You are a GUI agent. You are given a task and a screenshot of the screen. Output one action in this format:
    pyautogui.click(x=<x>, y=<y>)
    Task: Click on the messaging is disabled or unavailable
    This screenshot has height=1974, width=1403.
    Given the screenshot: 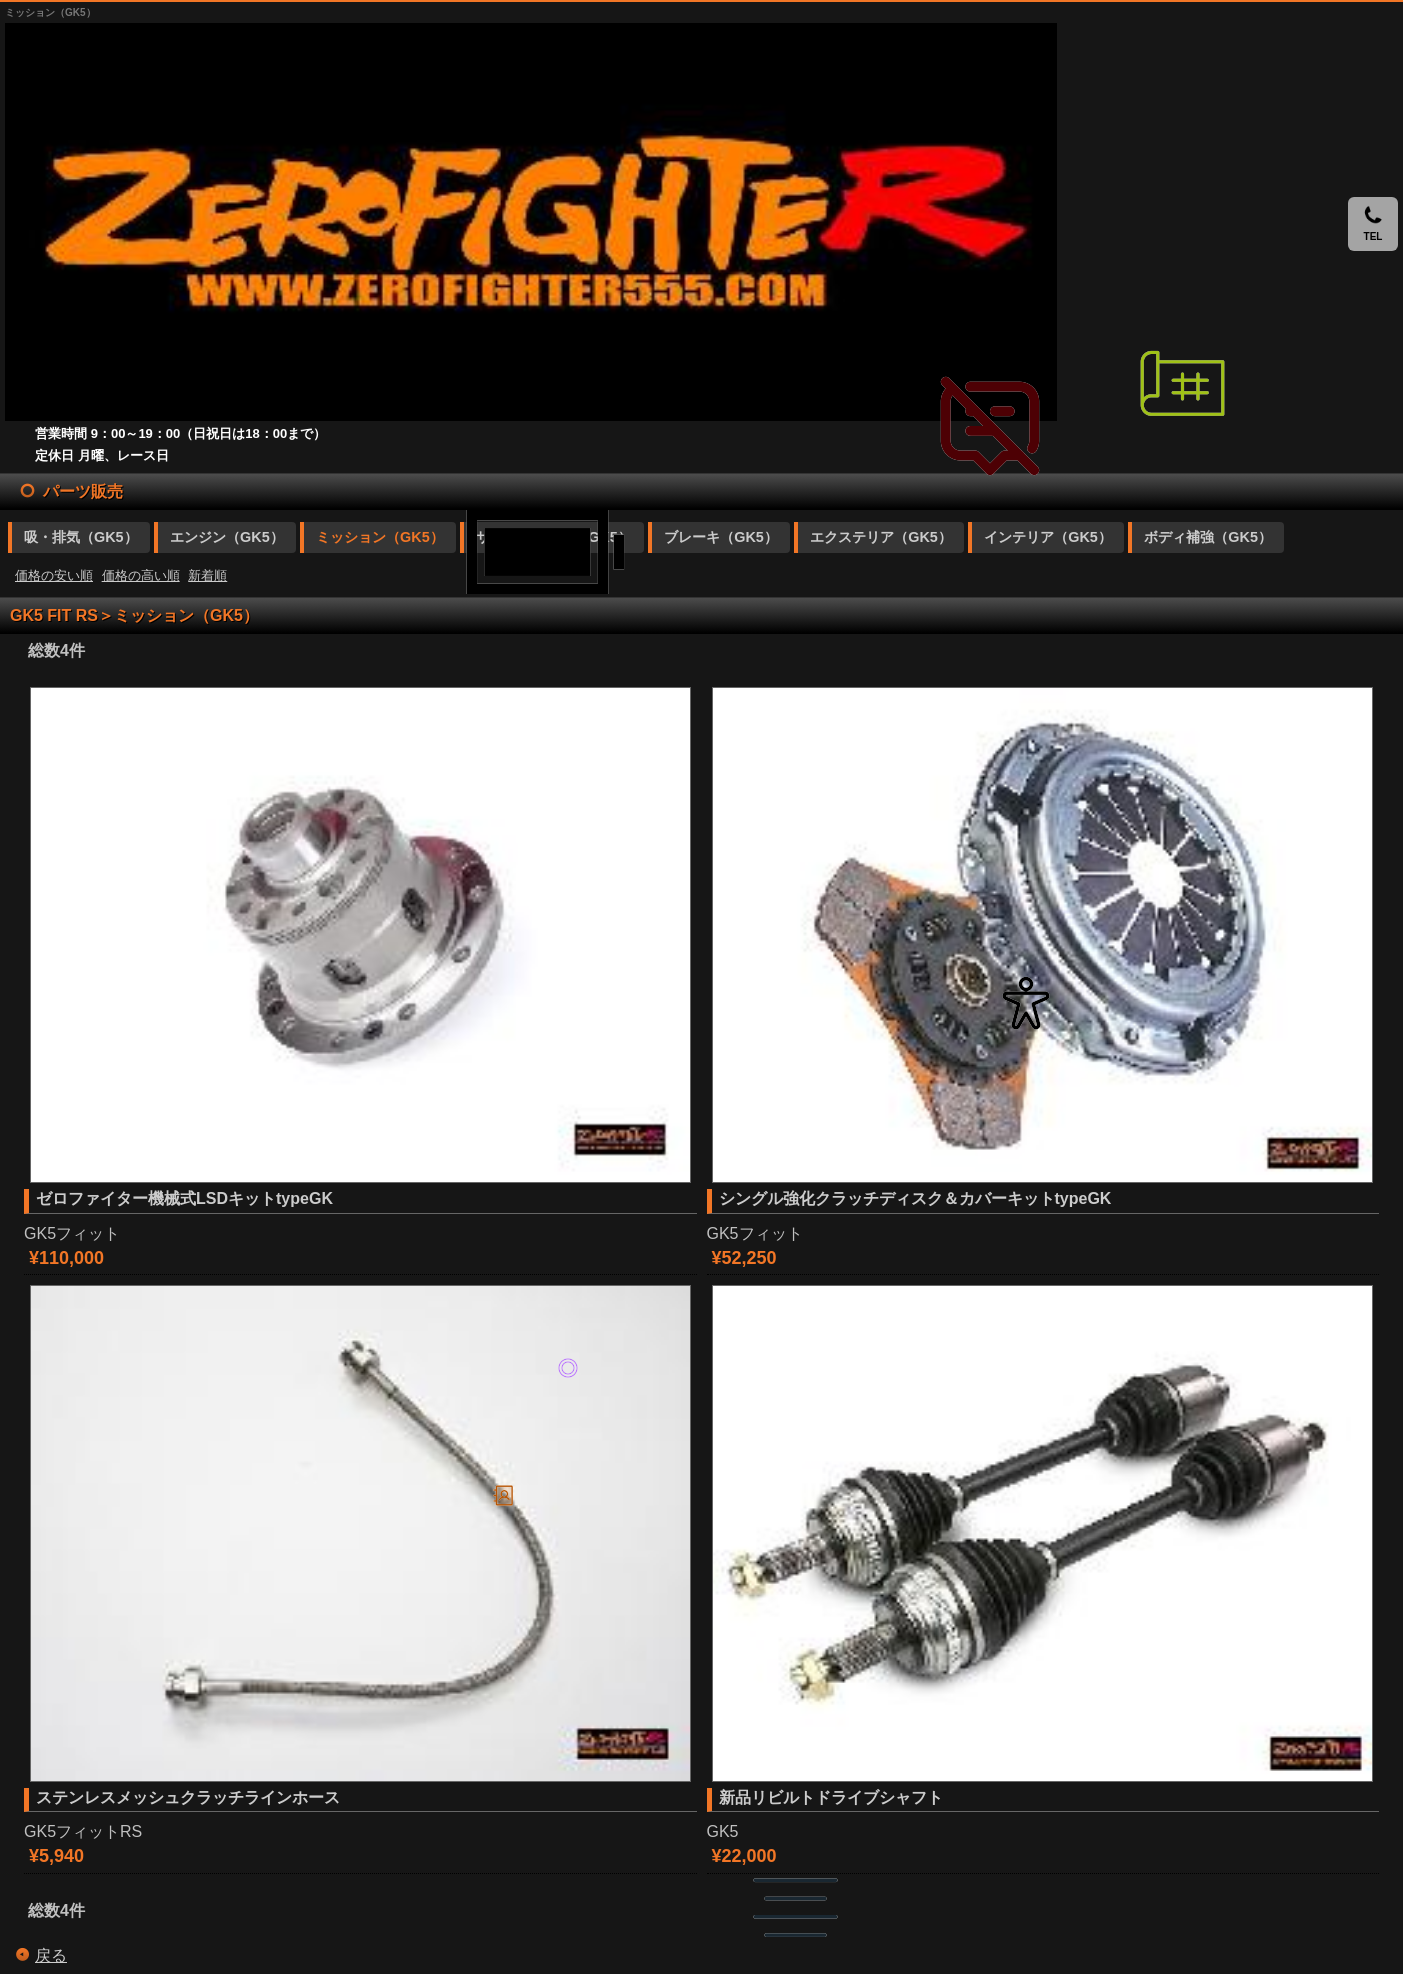 What is the action you would take?
    pyautogui.click(x=990, y=426)
    